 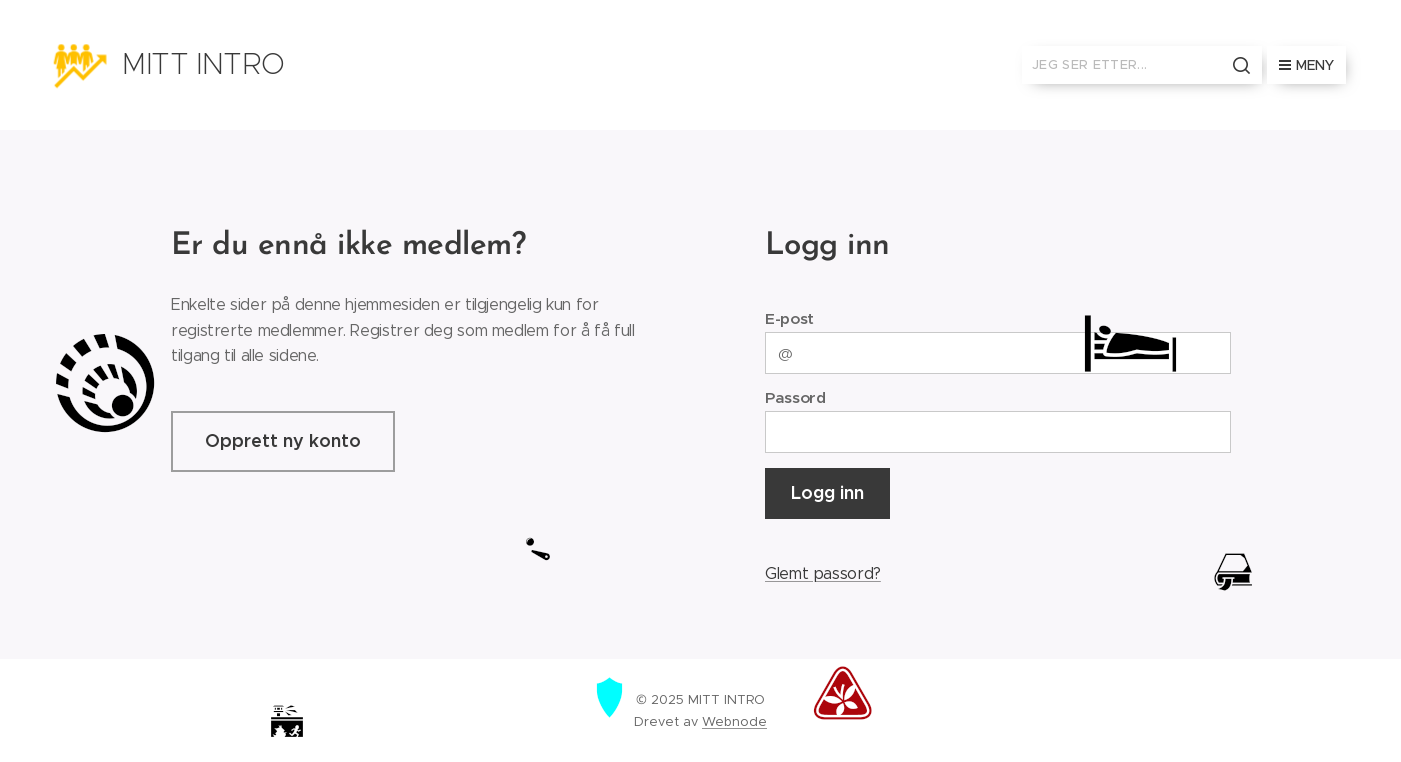 I want to click on save this item for later, so click(x=1233, y=572).